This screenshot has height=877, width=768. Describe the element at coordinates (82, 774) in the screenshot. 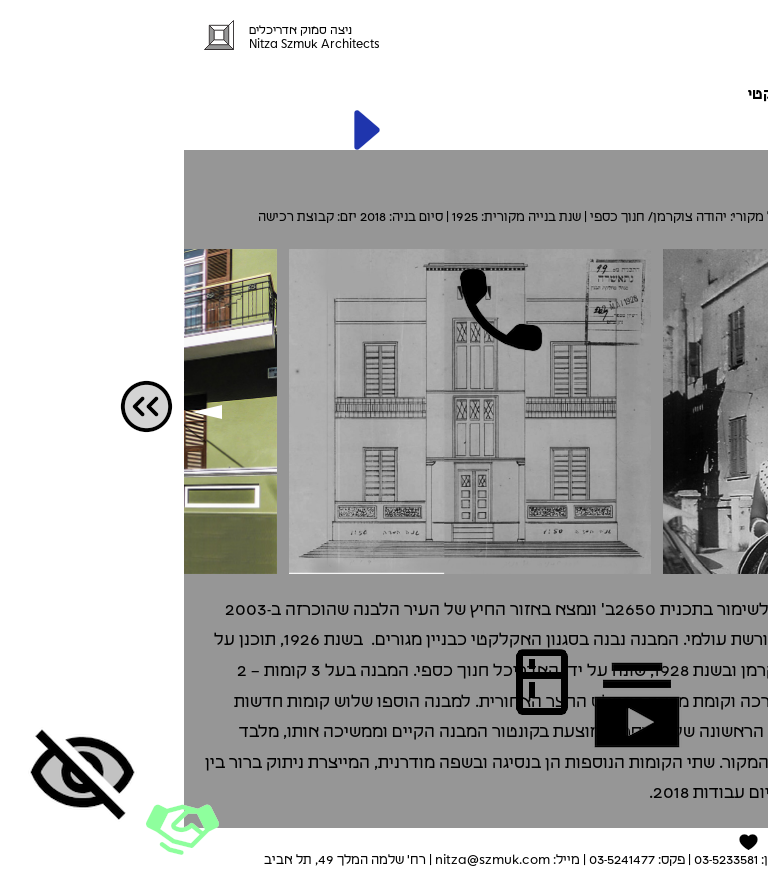

I see `hide password or sensitive content` at that location.